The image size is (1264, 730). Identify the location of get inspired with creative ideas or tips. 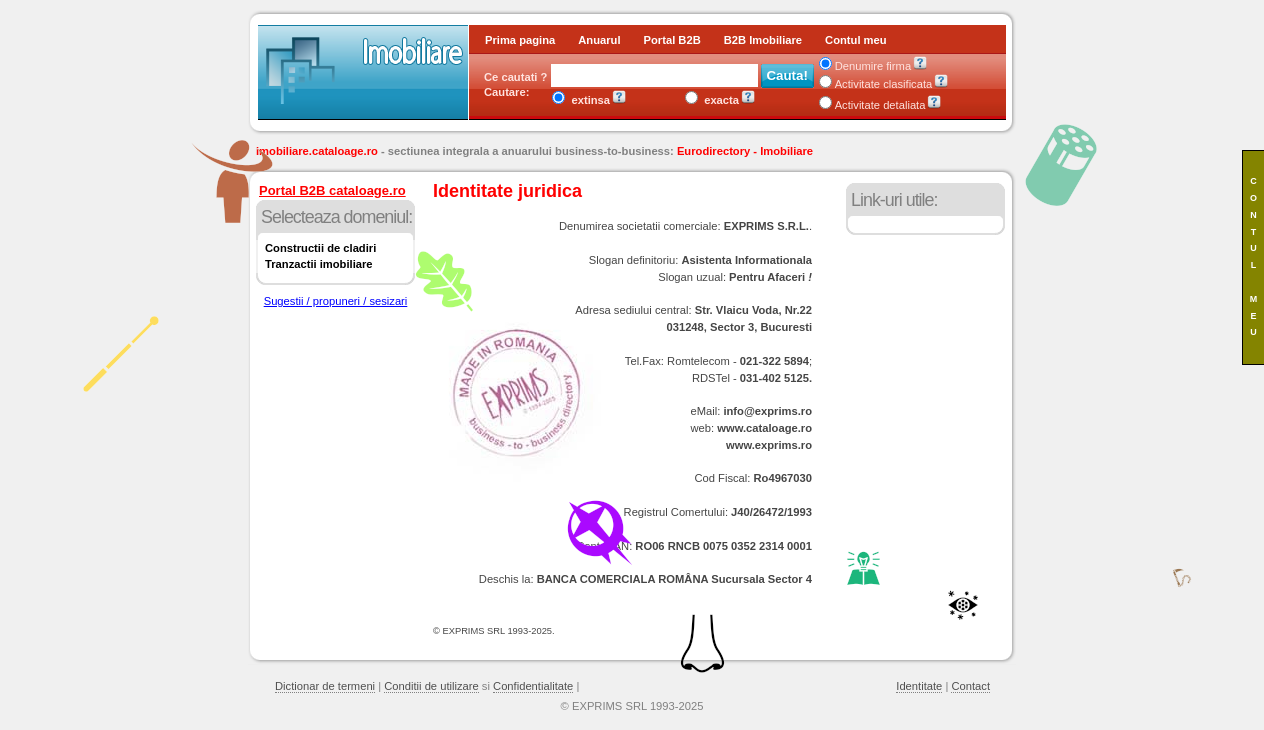
(863, 568).